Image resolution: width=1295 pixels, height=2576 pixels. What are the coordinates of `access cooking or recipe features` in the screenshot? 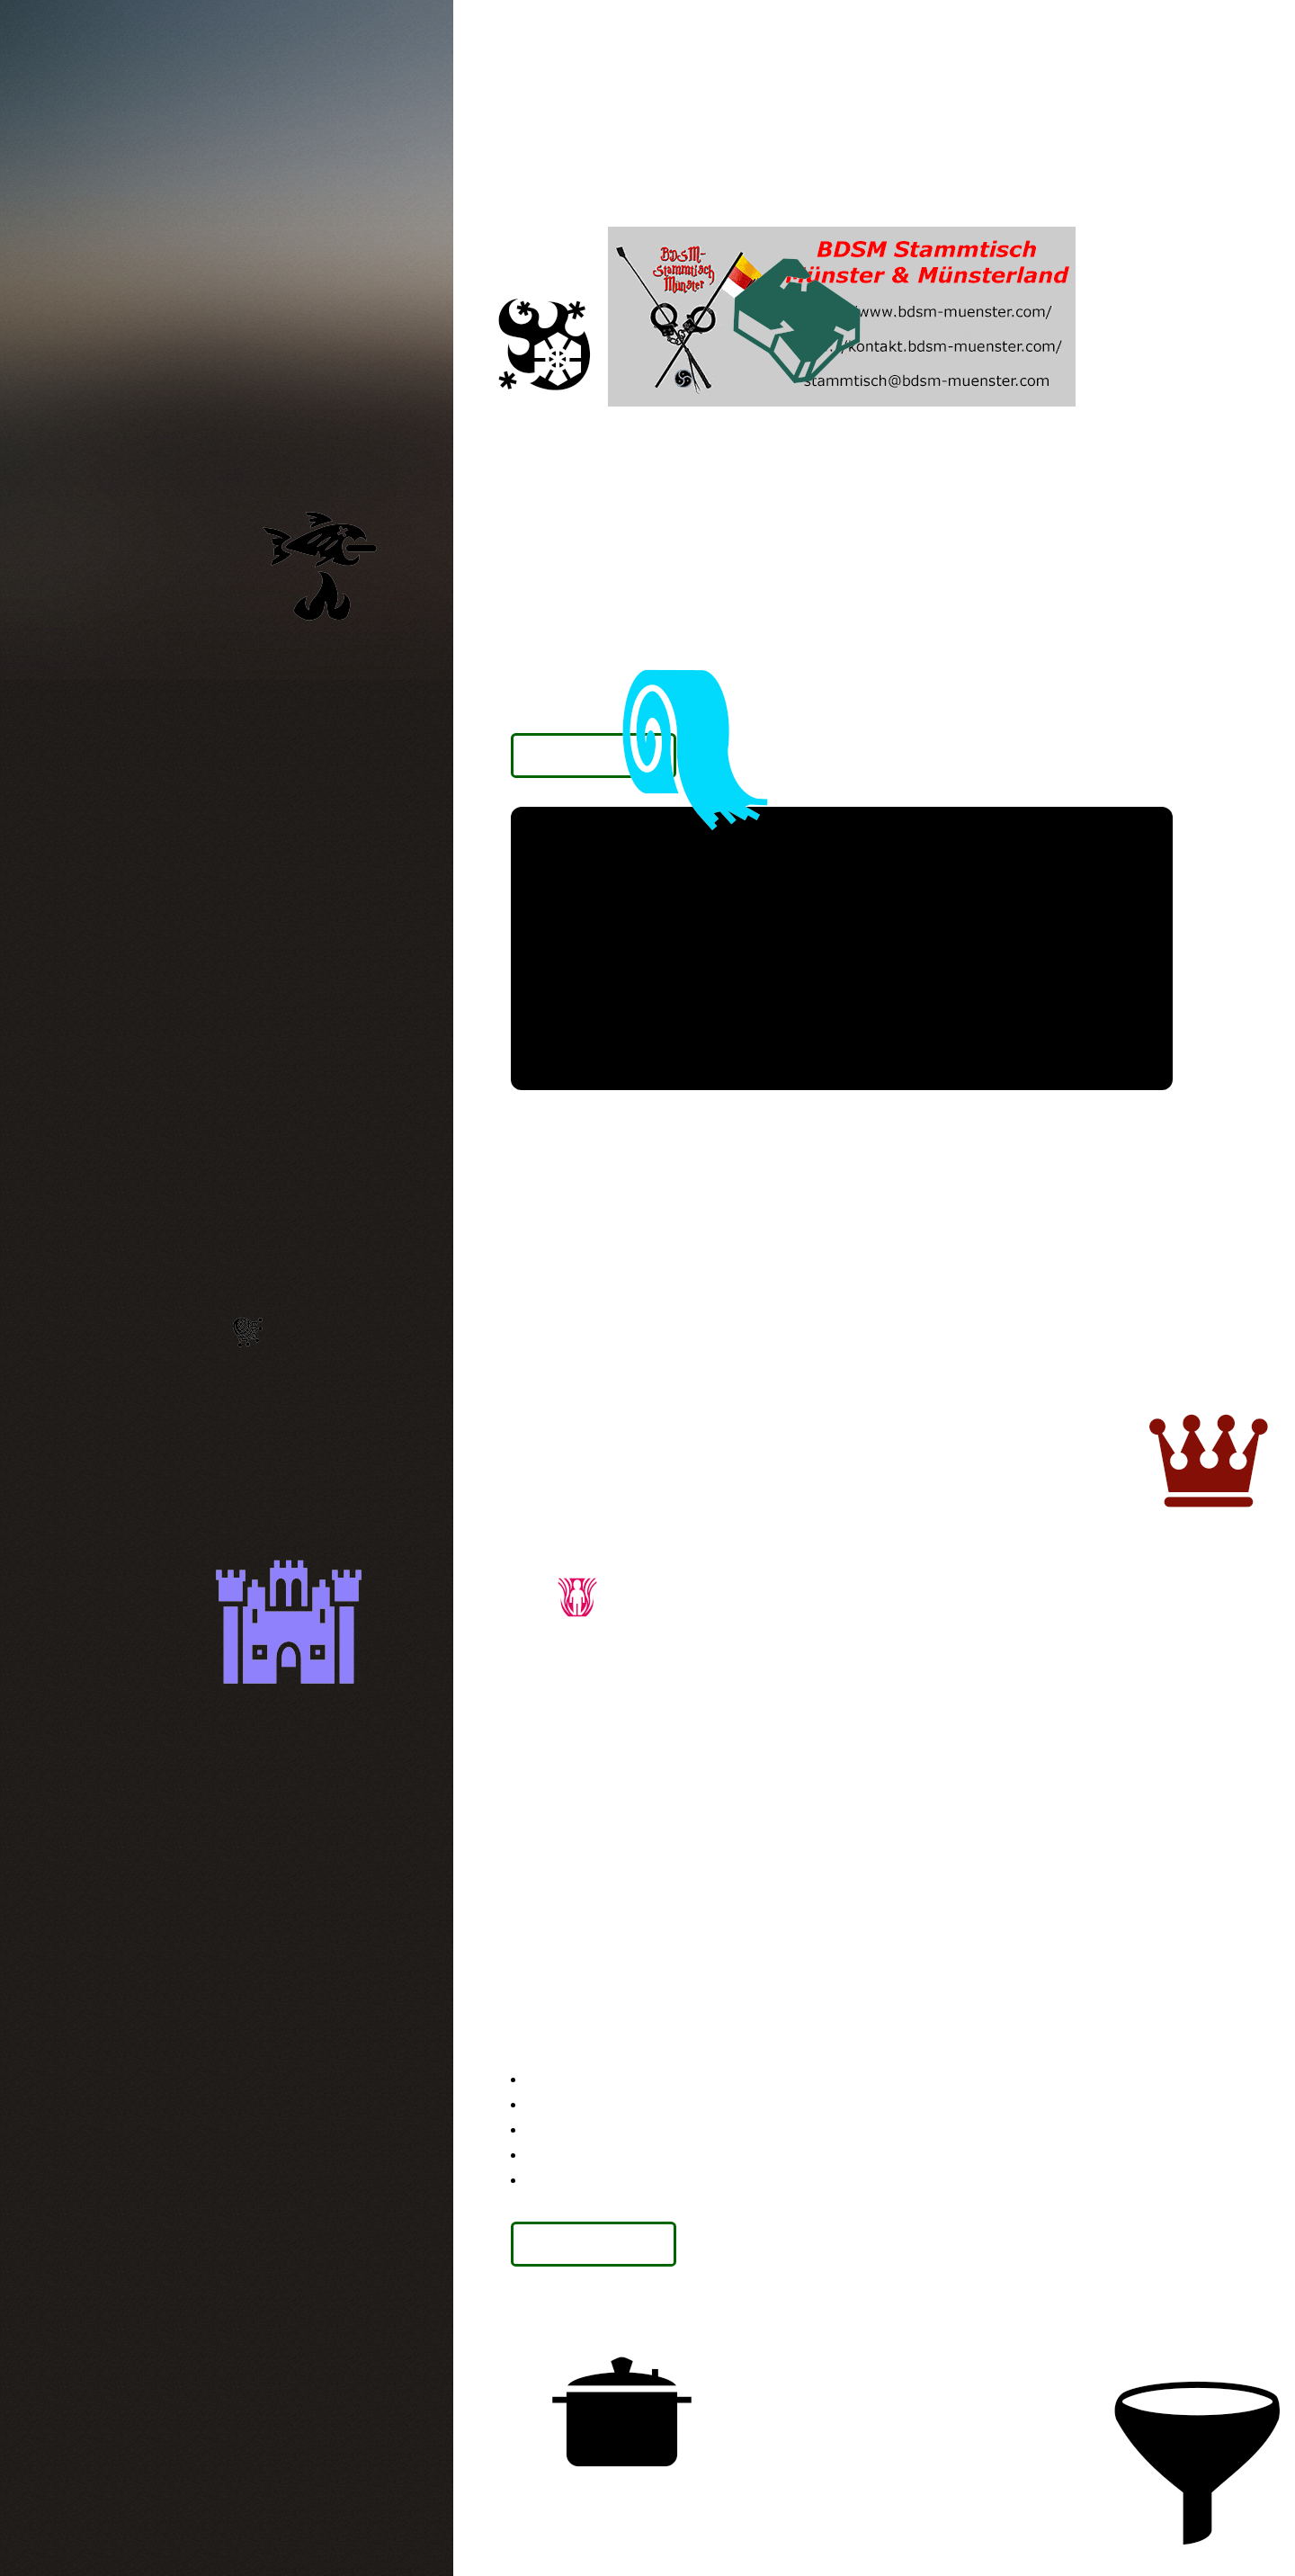 It's located at (621, 2411).